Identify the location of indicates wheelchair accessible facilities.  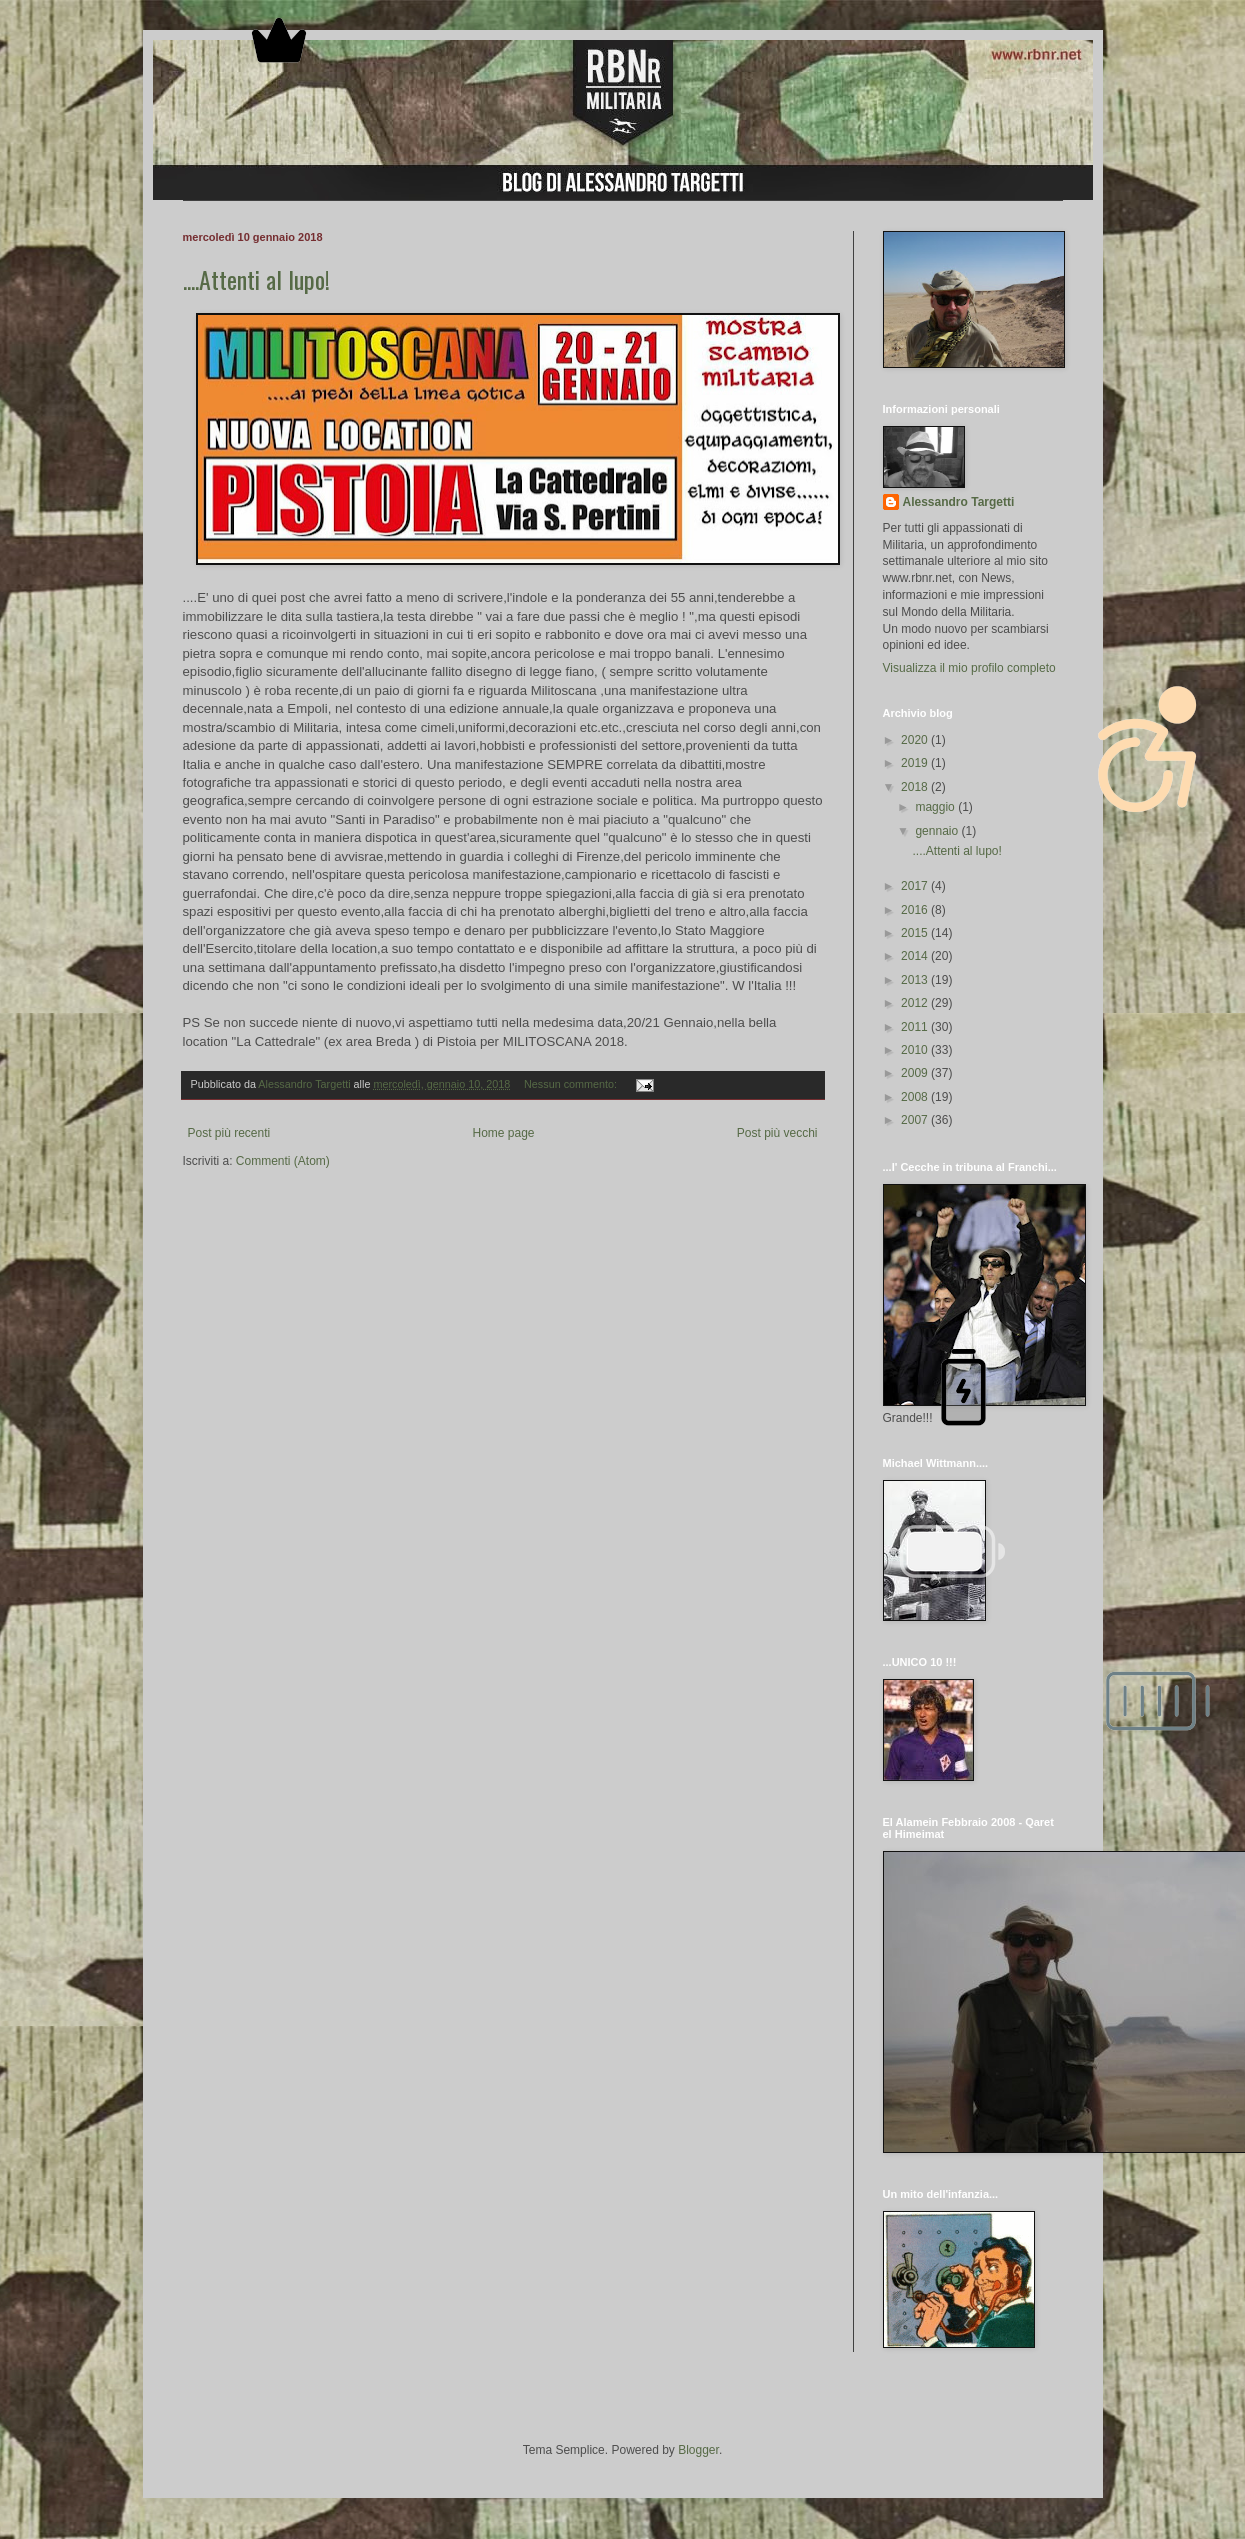
(1149, 751).